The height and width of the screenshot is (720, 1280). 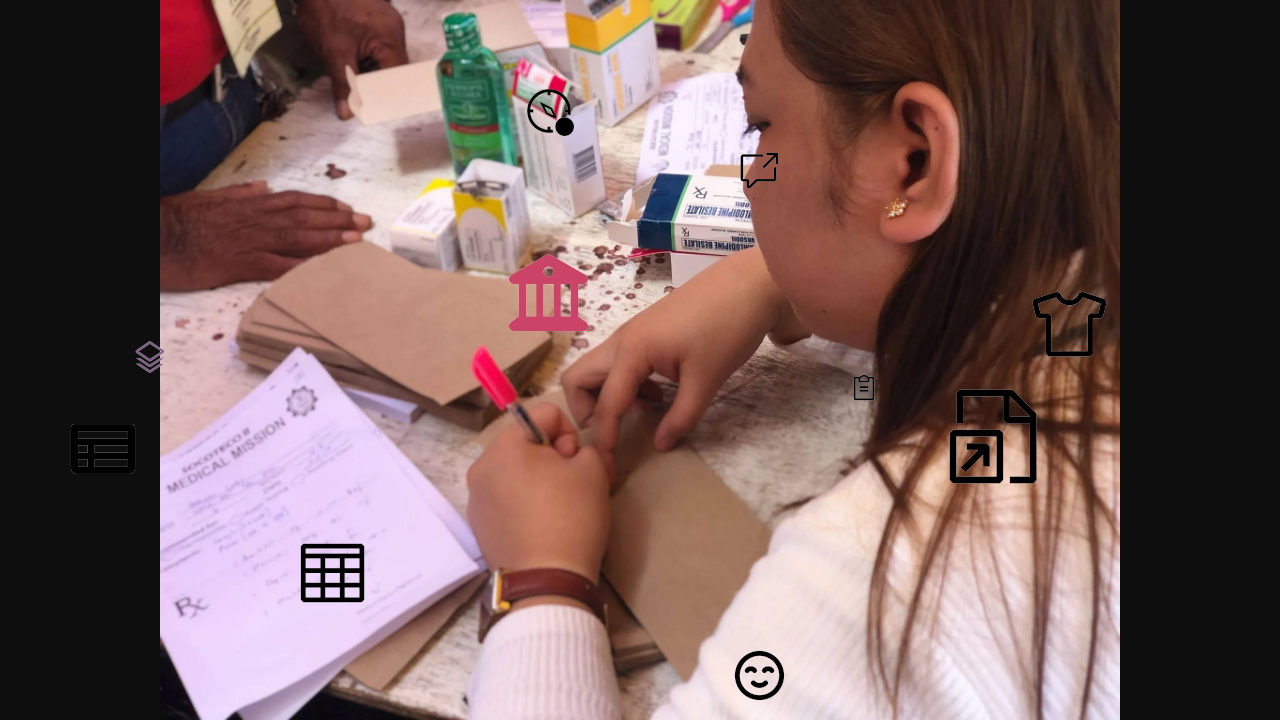 What do you see at coordinates (758, 170) in the screenshot?
I see `view cross-referenced issues or pull requests` at bounding box center [758, 170].